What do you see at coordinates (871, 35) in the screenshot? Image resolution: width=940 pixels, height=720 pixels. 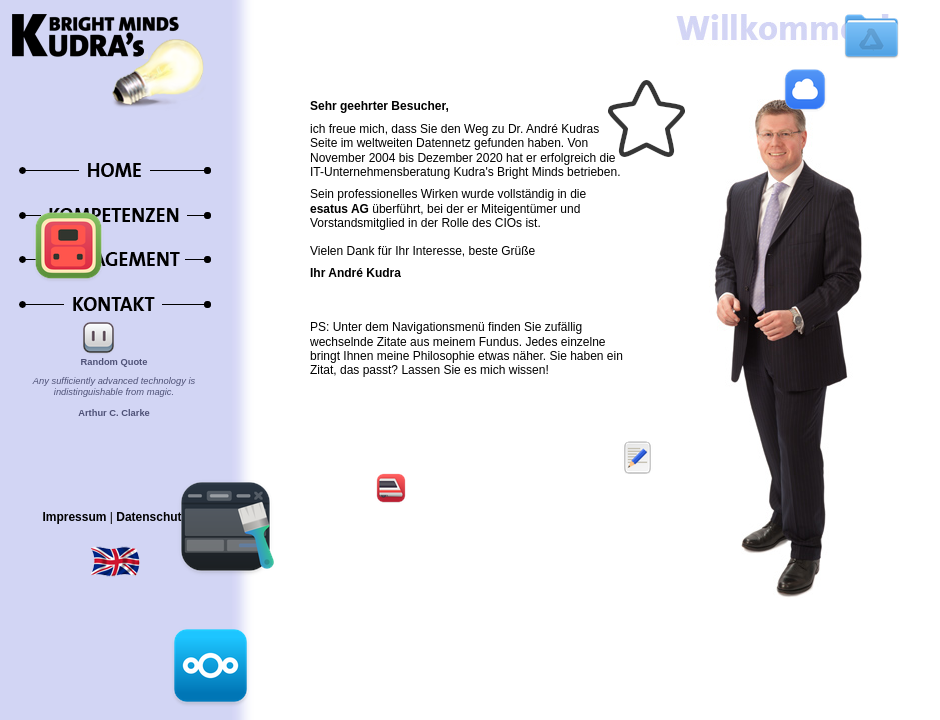 I see `open Affinity app files folder` at bounding box center [871, 35].